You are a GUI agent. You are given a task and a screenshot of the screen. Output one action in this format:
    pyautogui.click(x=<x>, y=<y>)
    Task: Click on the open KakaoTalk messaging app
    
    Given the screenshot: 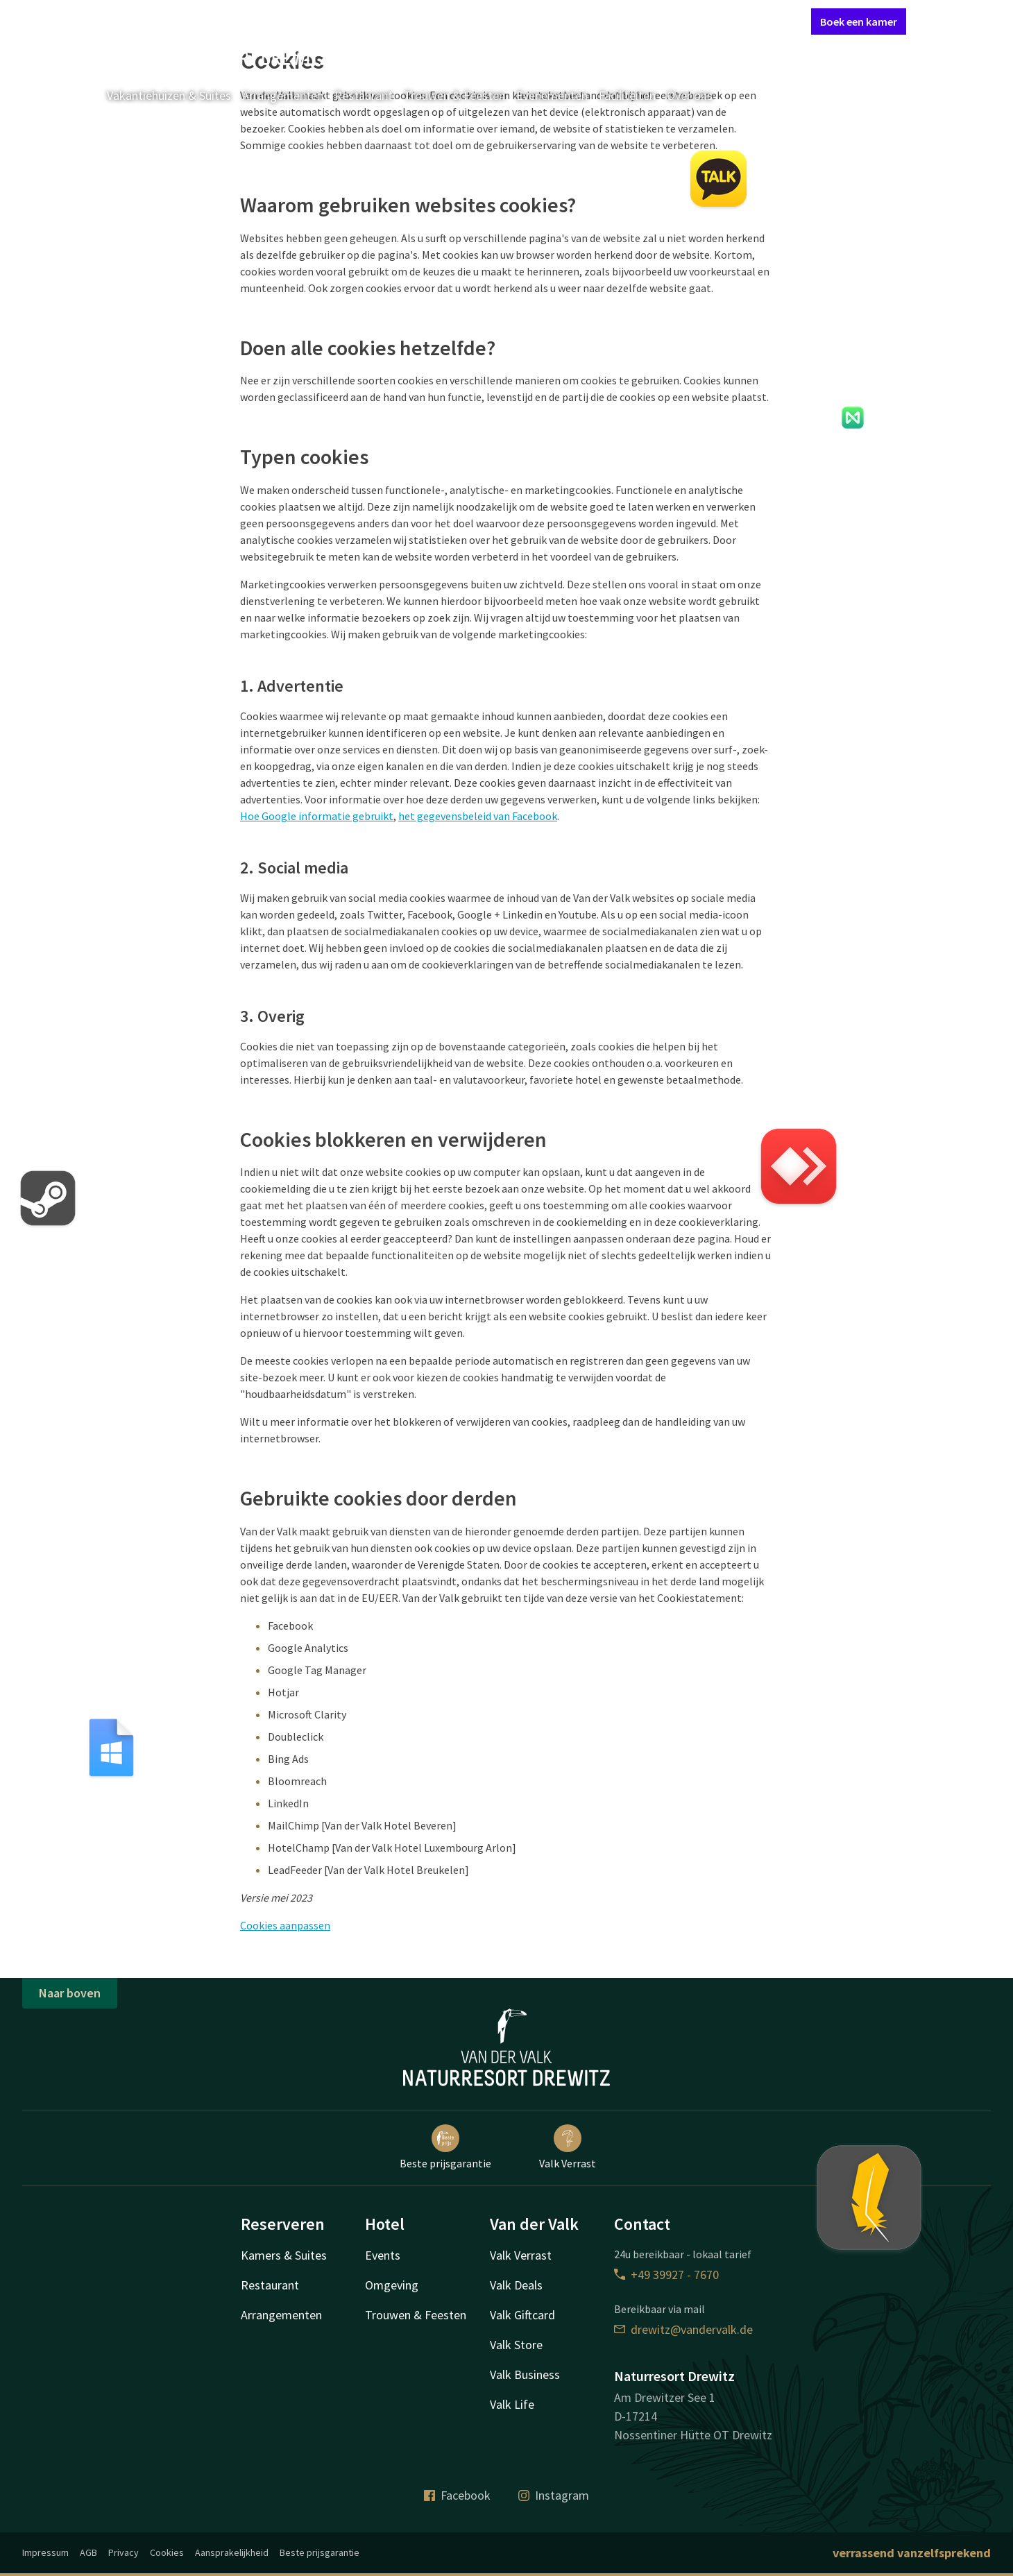 What is the action you would take?
    pyautogui.click(x=718, y=178)
    